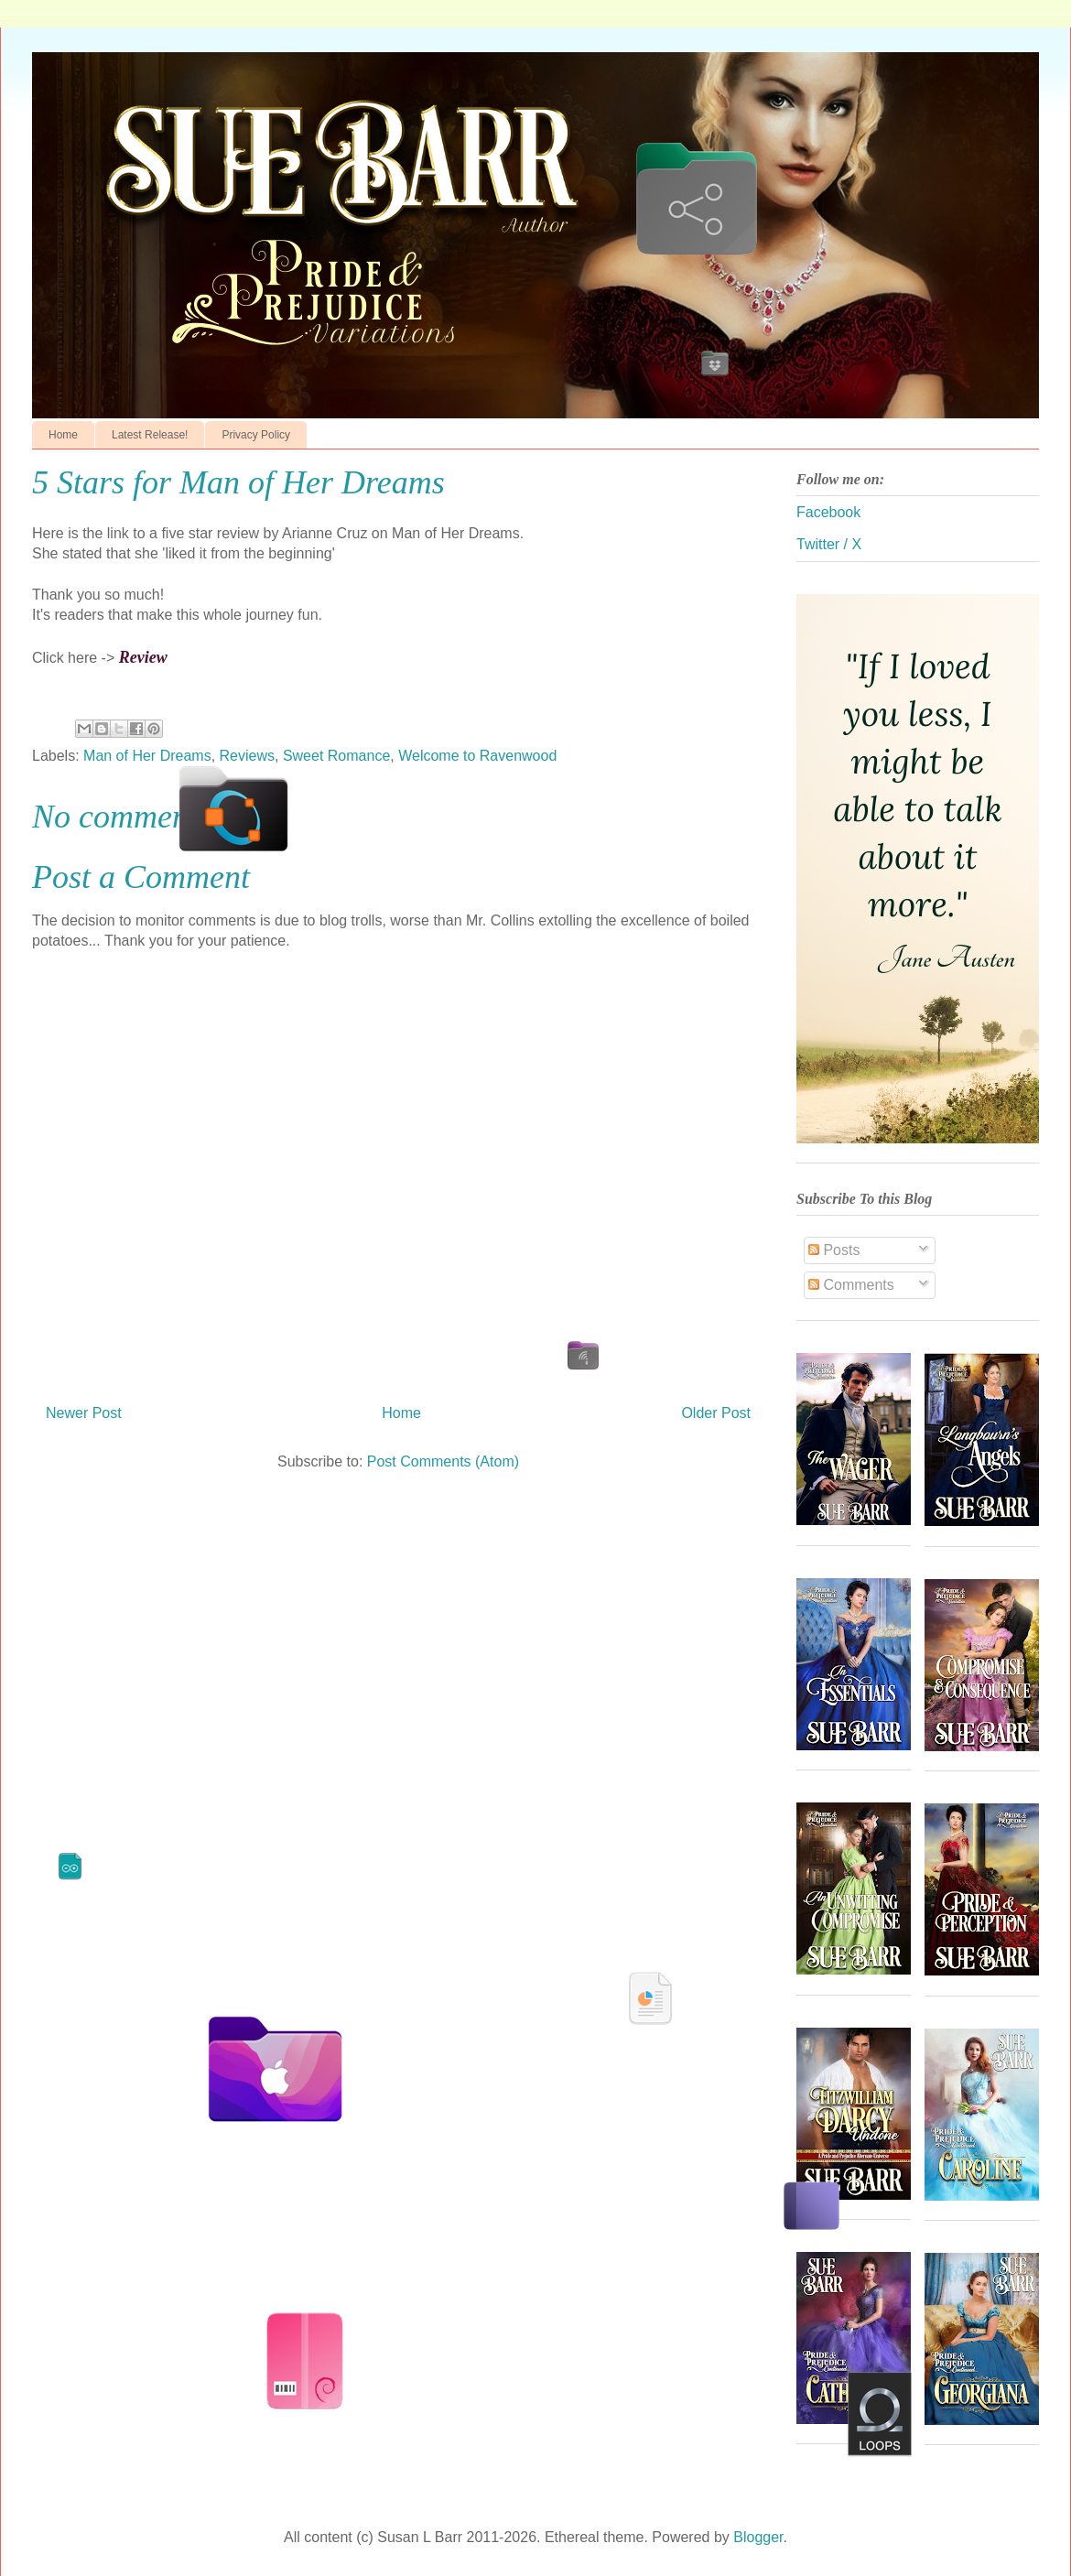  Describe the element at coordinates (583, 1355) in the screenshot. I see `folder synced with insync cloud service` at that location.